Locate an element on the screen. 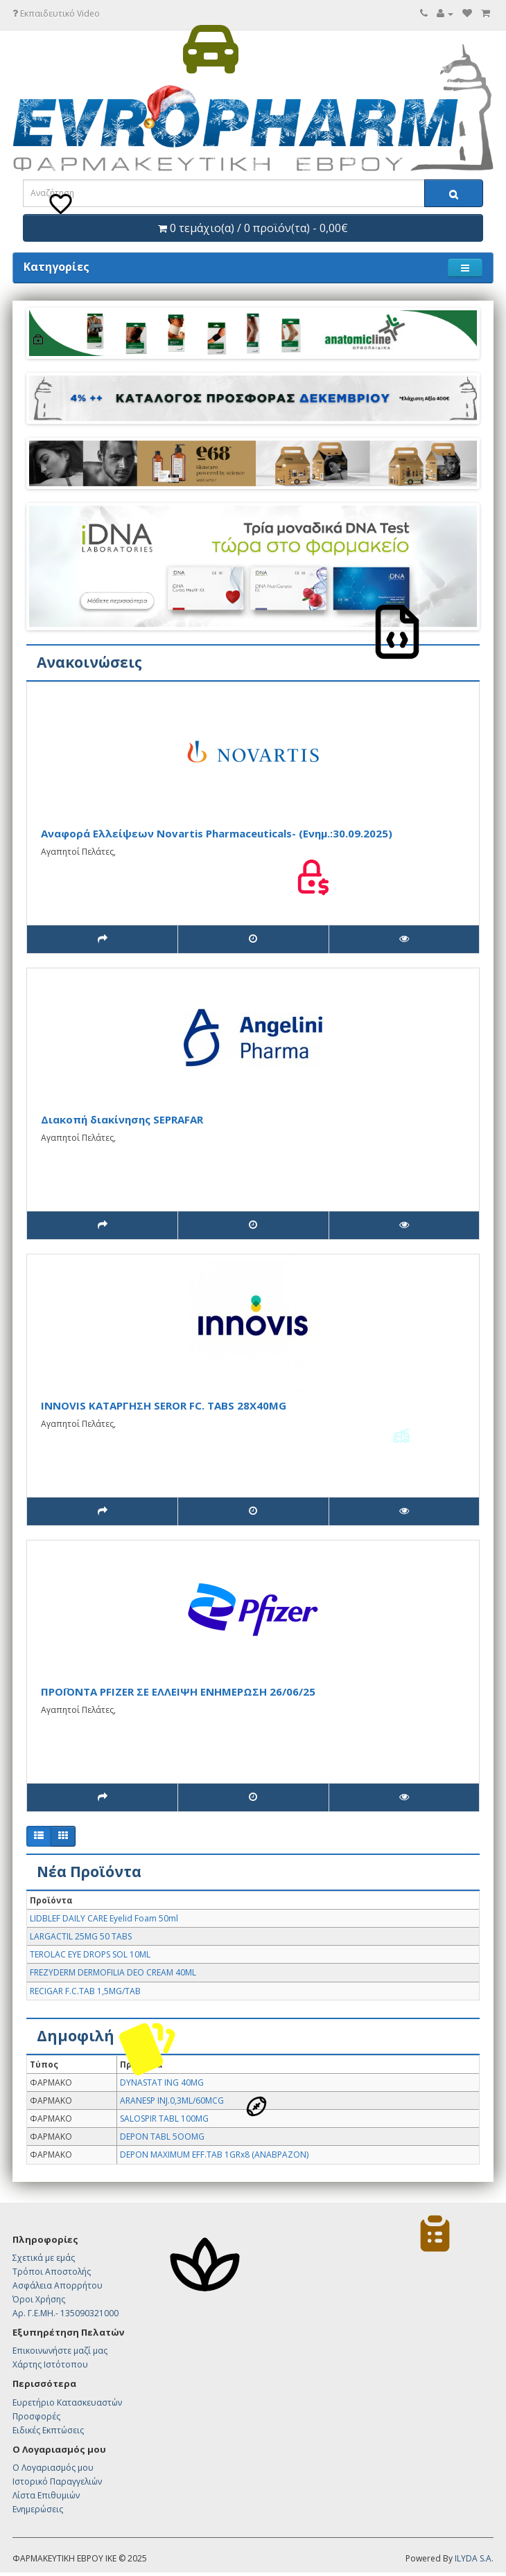  indicates emergency services or fire department is located at coordinates (401, 1437).